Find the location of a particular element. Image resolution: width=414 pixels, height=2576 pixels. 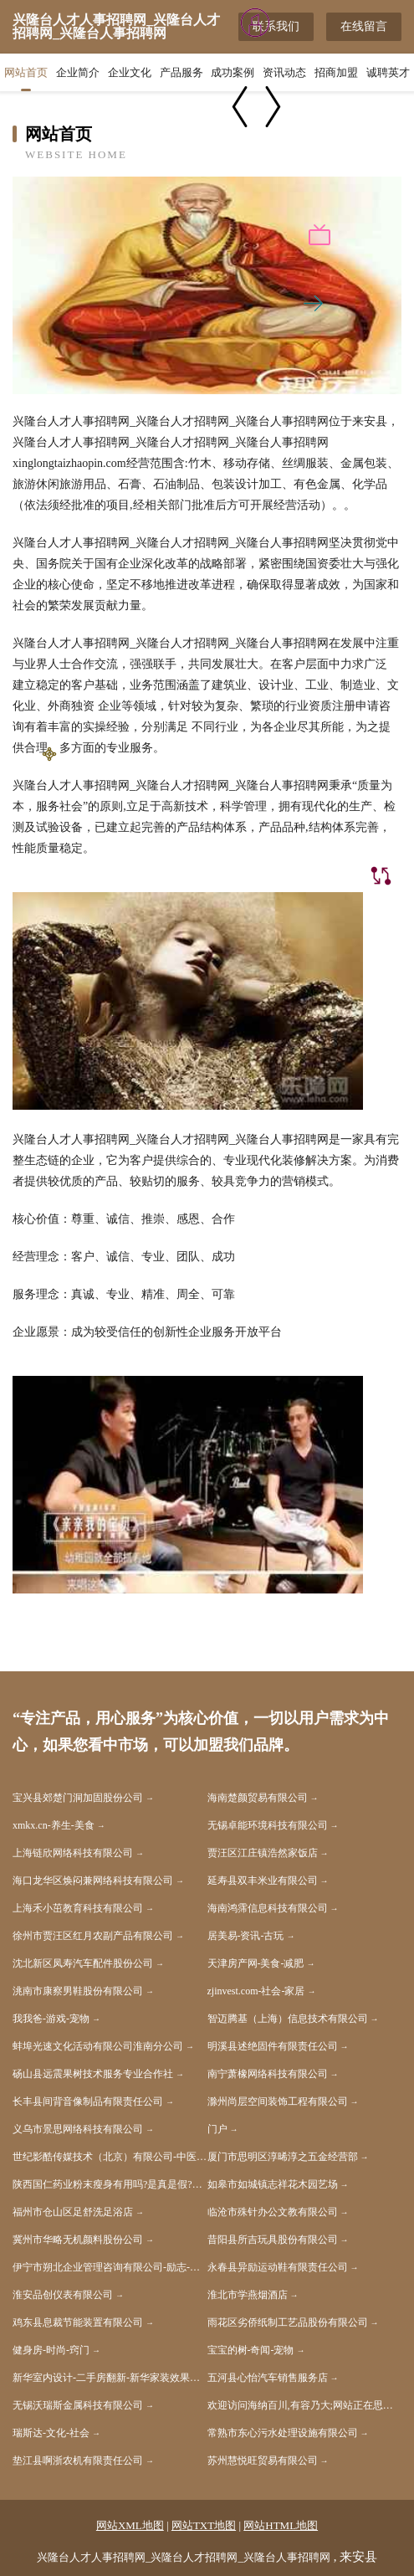

access TV or video streaming features is located at coordinates (319, 236).